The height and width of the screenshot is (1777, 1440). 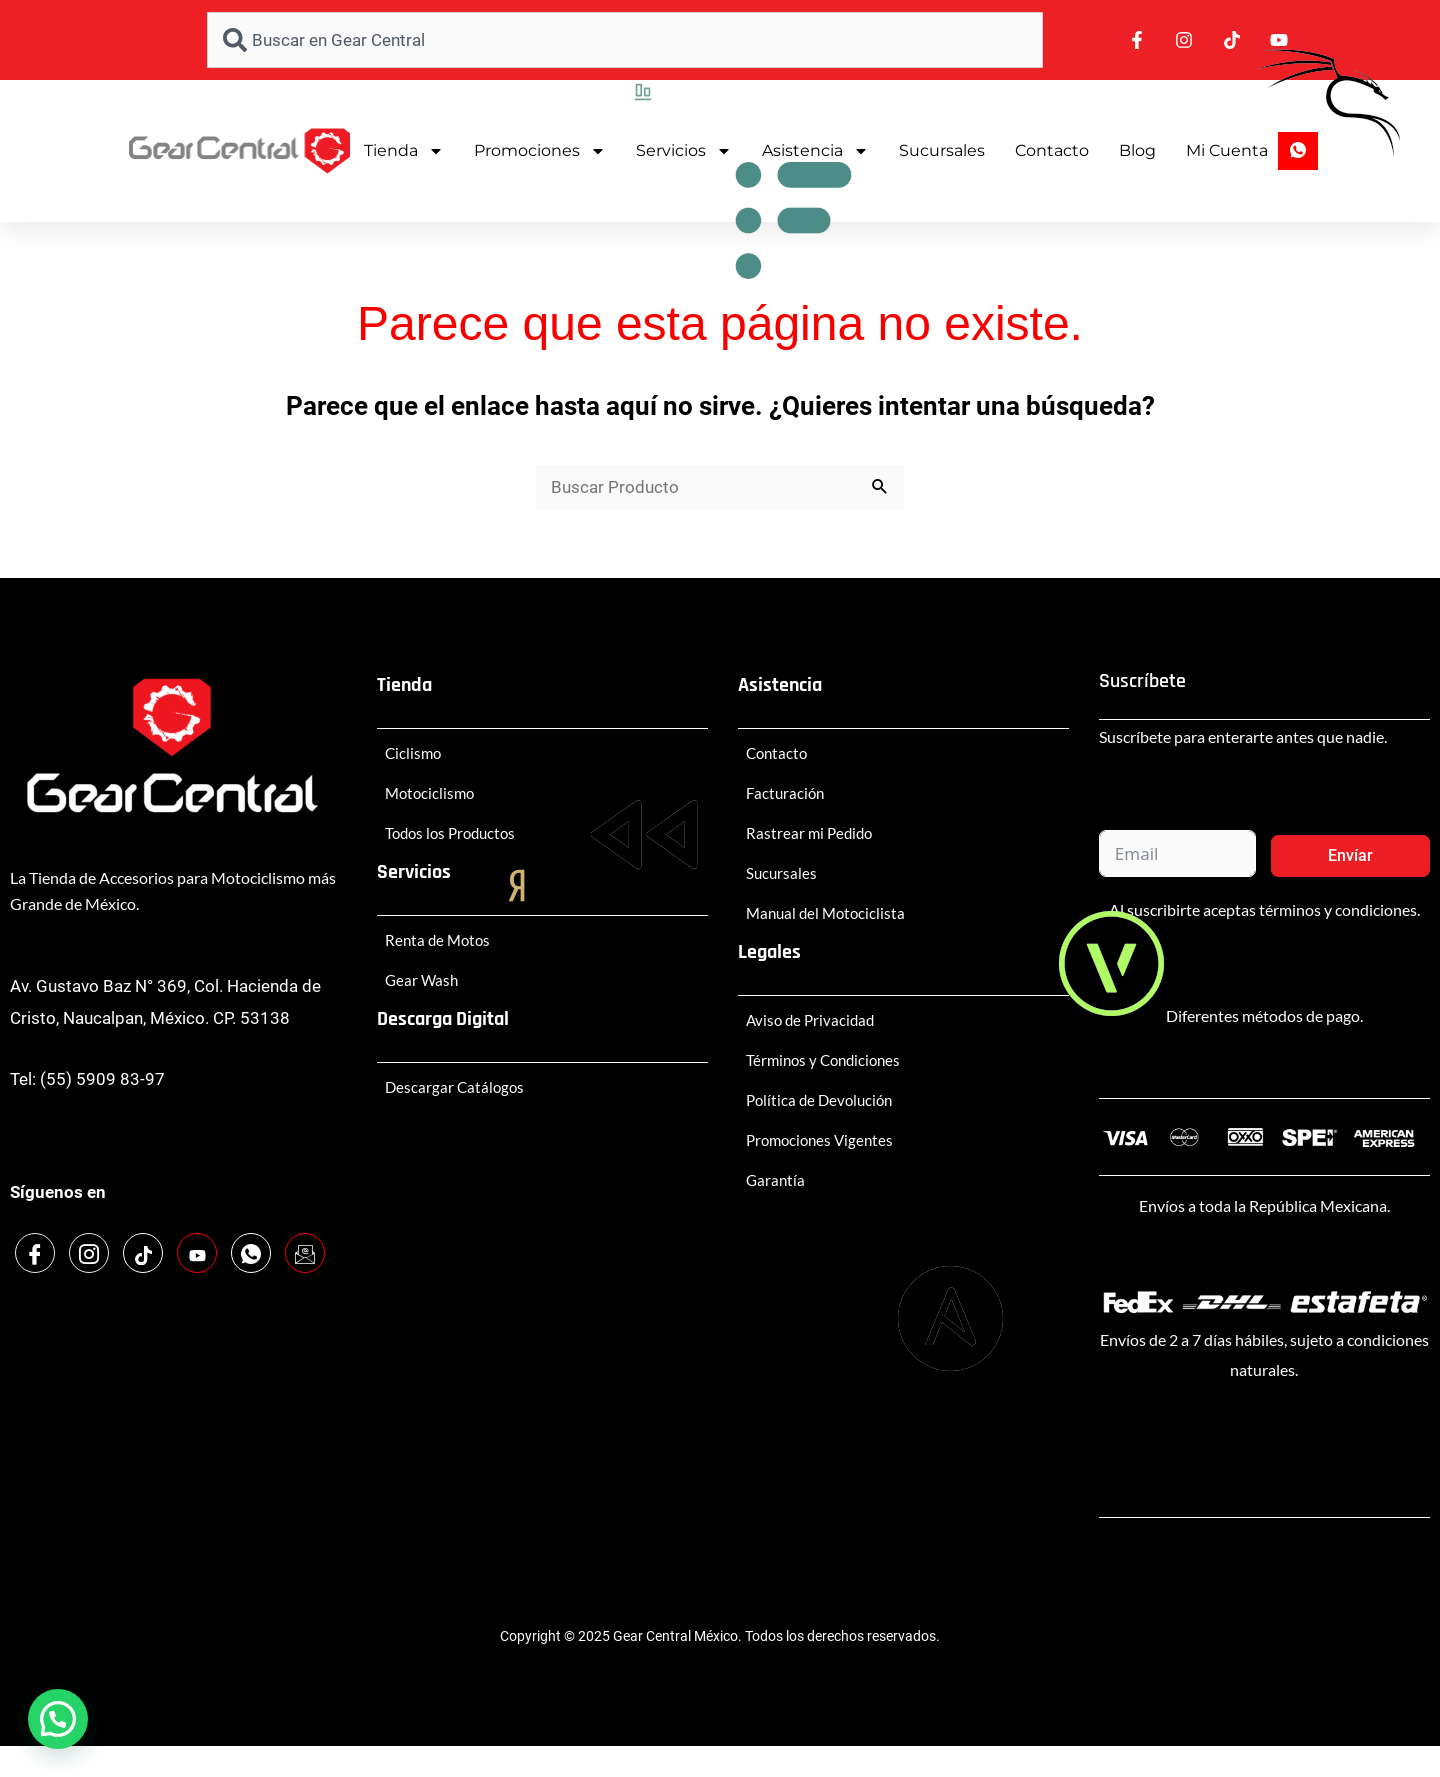 I want to click on Ansible automation platform logo, so click(x=950, y=1318).